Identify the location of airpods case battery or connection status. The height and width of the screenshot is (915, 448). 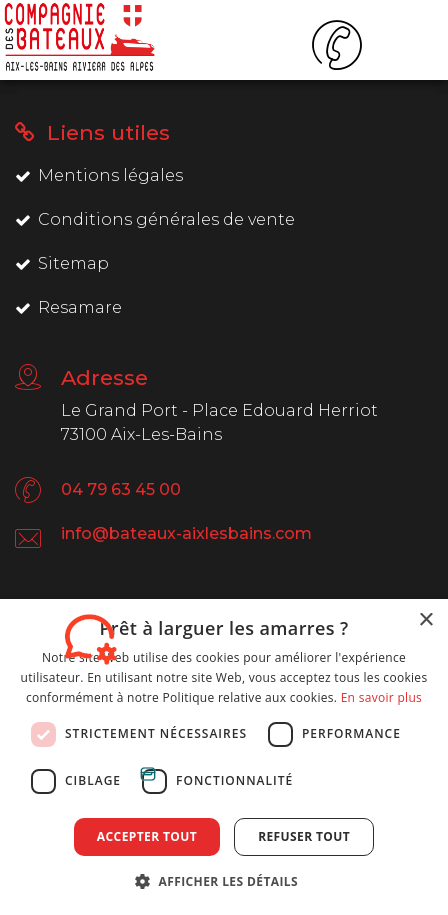
(148, 774).